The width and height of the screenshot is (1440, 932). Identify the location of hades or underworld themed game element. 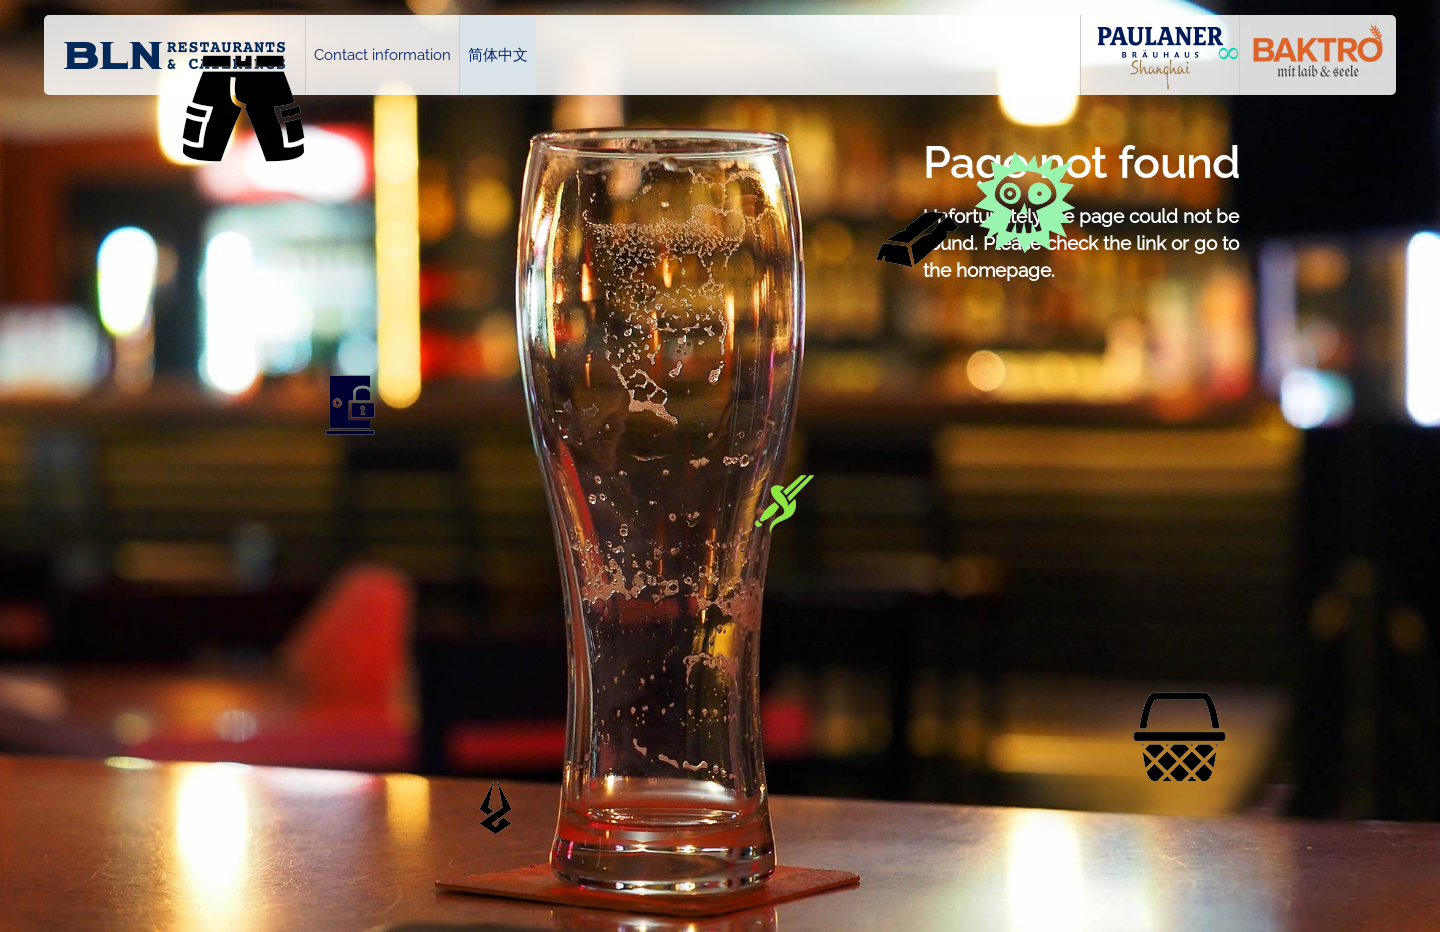
(495, 807).